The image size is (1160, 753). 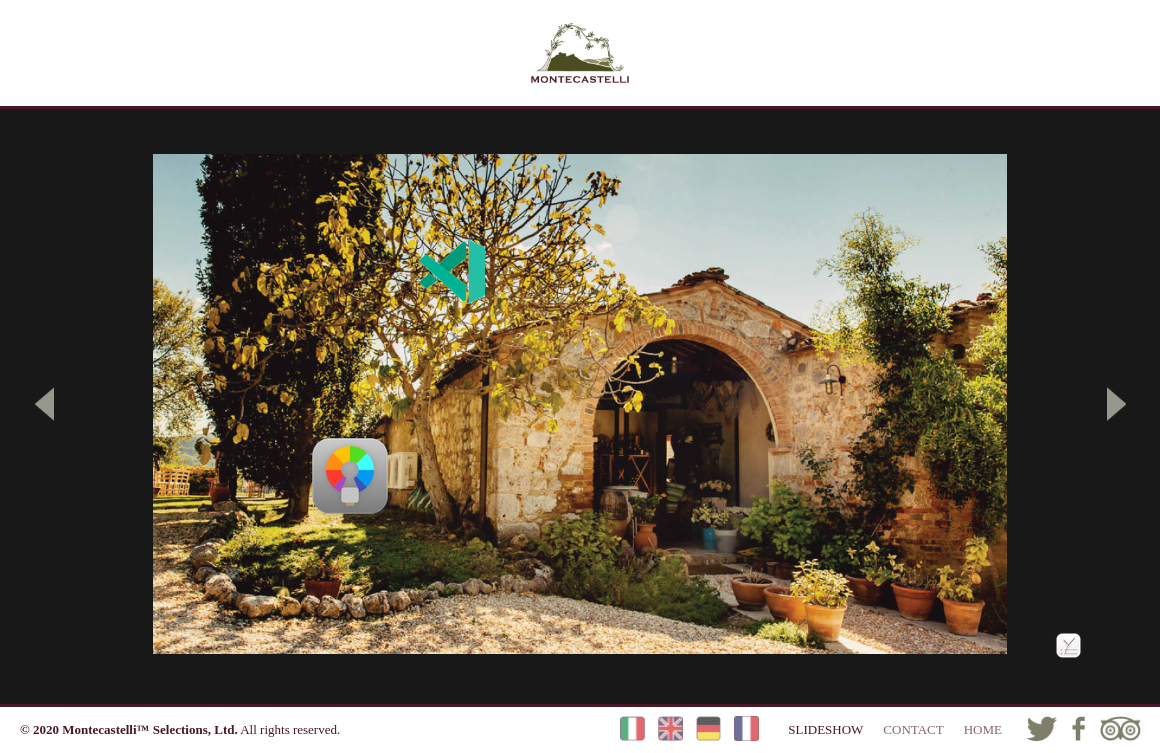 I want to click on open visual studio code editor, so click(x=452, y=271).